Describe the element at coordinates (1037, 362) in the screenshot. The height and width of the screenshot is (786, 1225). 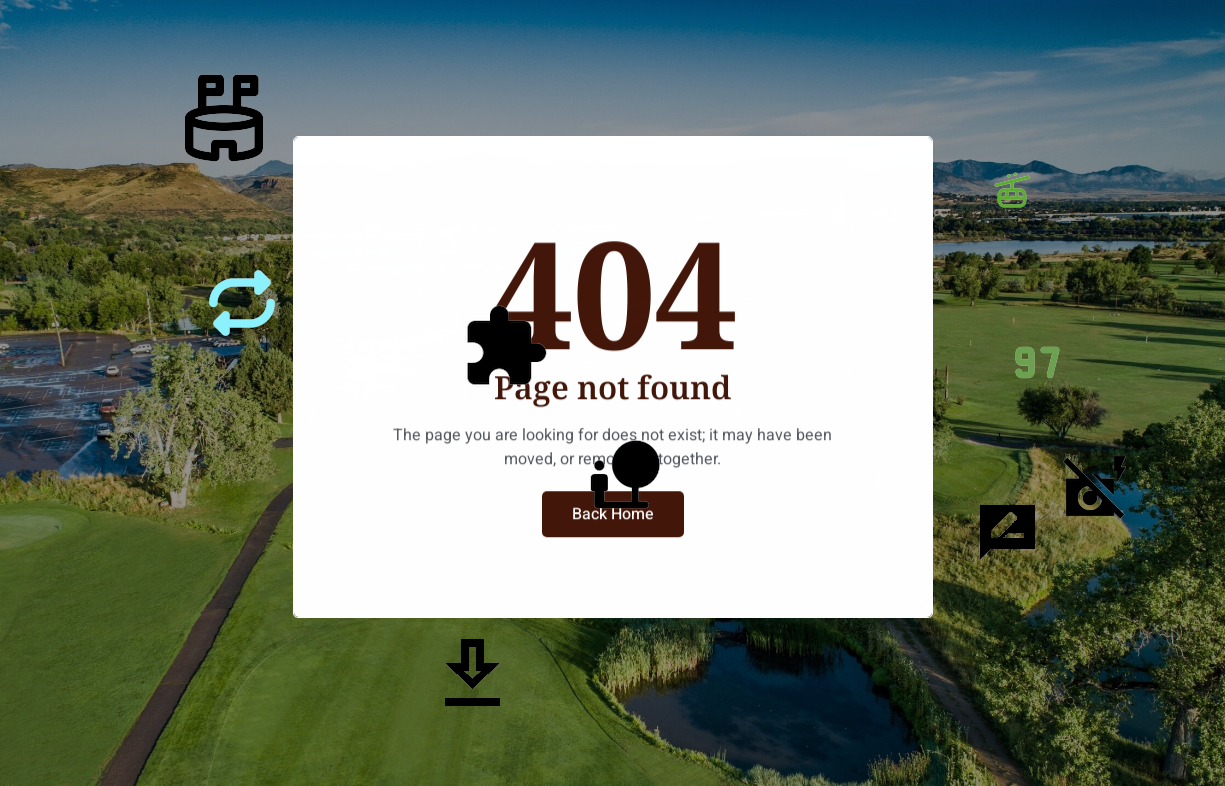
I see `displays the number 97 as a badge or counter` at that location.